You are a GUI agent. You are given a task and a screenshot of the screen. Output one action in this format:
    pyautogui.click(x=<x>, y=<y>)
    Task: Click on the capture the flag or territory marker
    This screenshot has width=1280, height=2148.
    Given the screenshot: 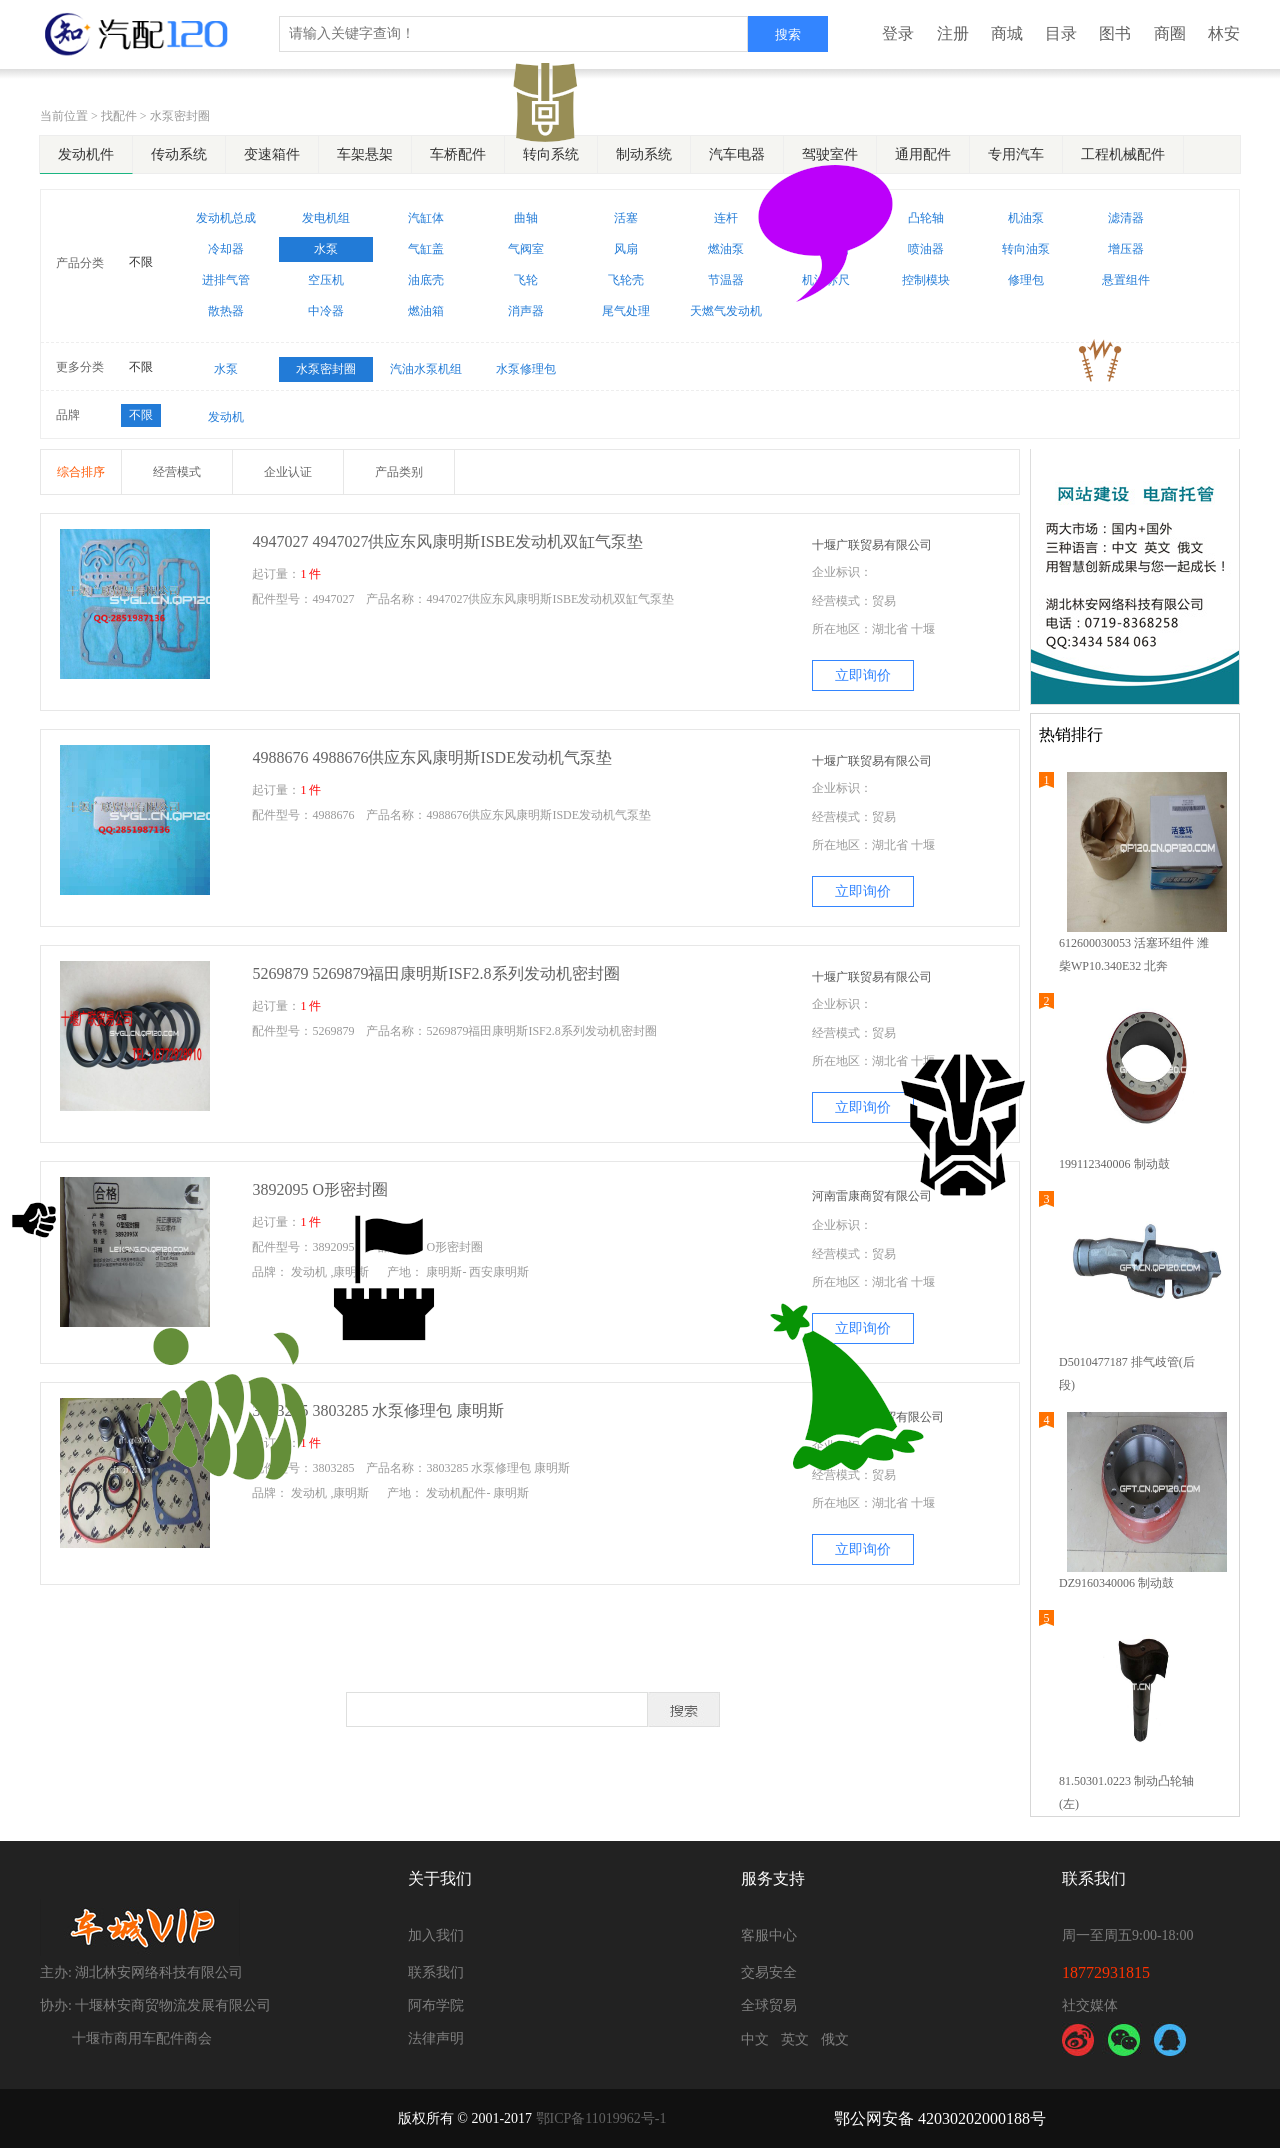 What is the action you would take?
    pyautogui.click(x=384, y=1277)
    